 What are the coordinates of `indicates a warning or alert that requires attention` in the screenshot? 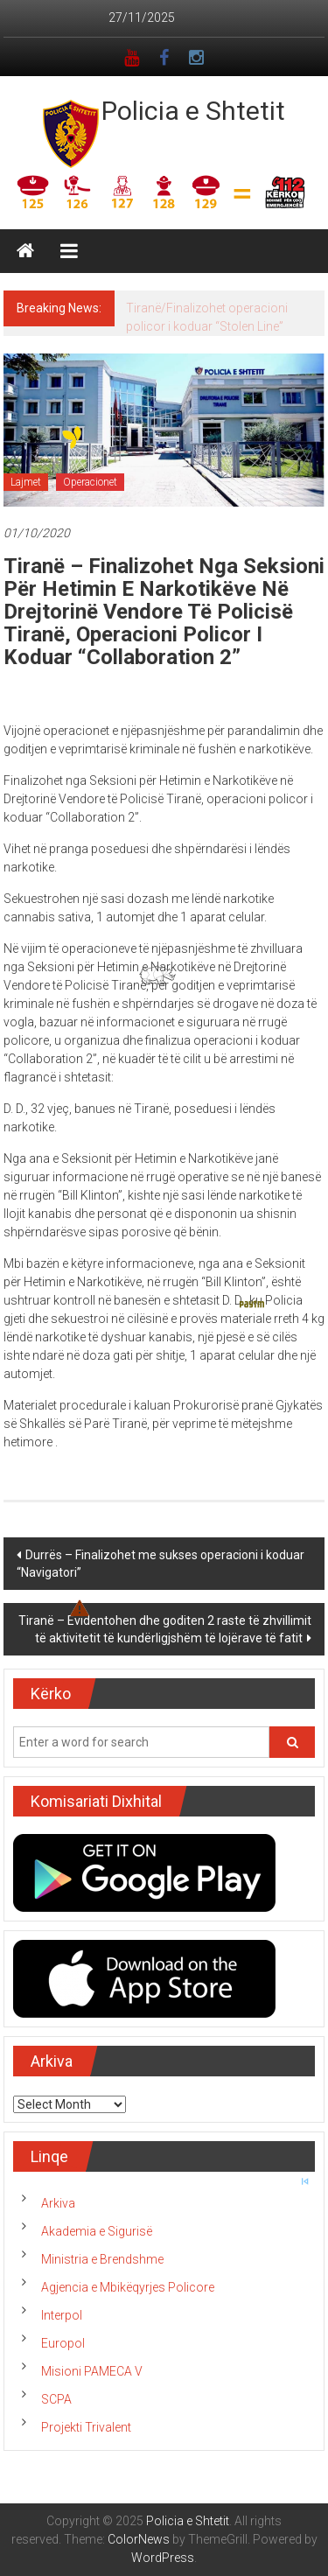 It's located at (80, 1608).